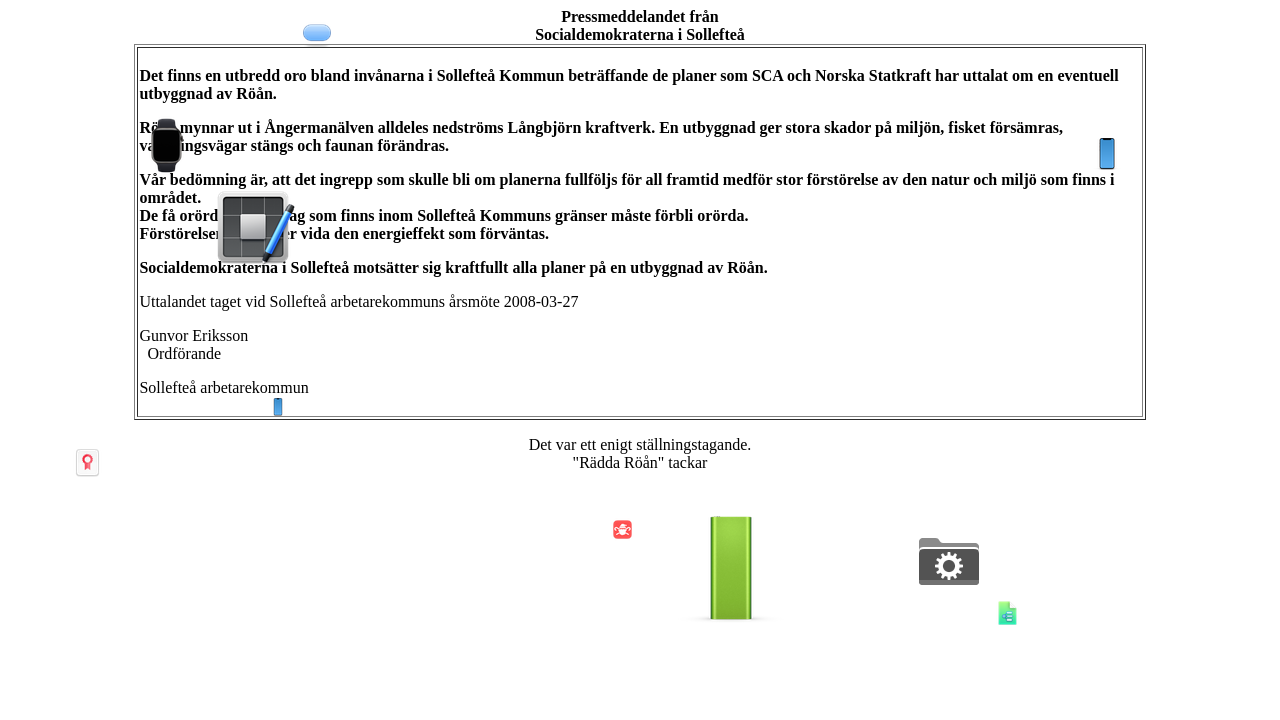 This screenshot has width=1280, height=720. I want to click on iPhone 14 Pro device icon, so click(278, 407).